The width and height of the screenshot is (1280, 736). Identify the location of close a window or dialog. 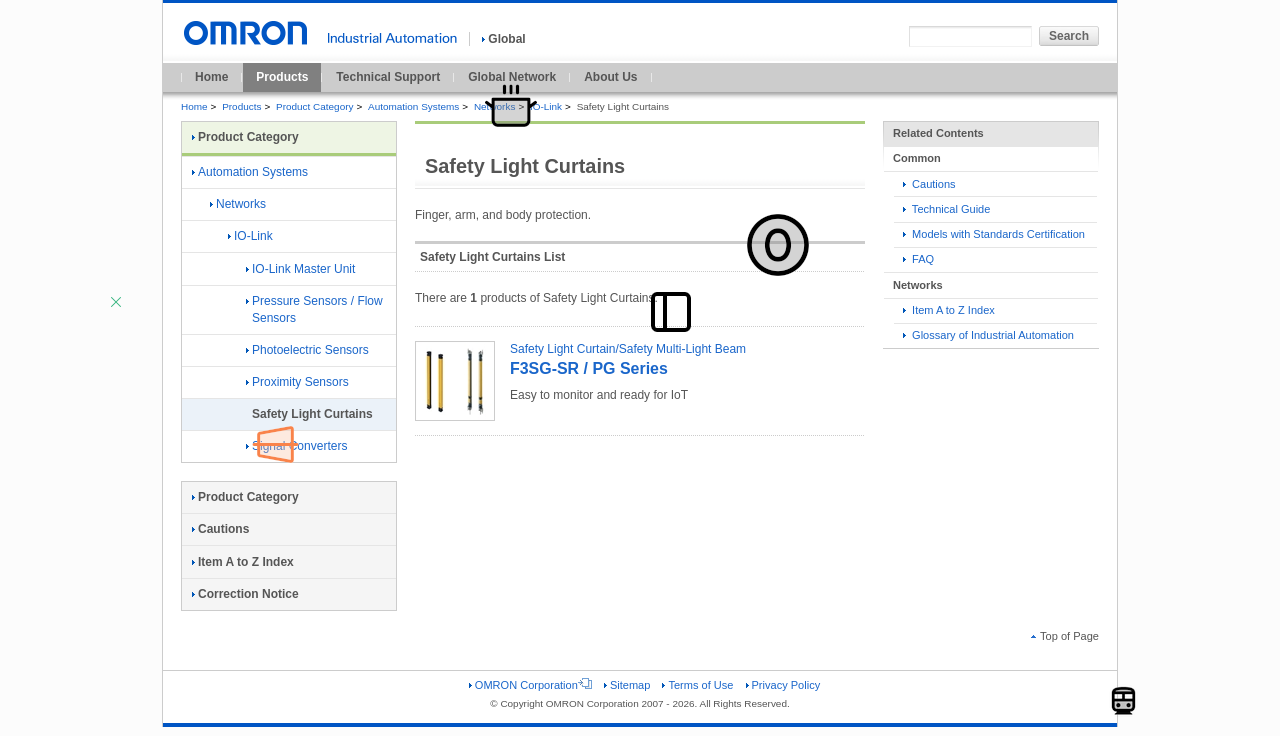
(116, 302).